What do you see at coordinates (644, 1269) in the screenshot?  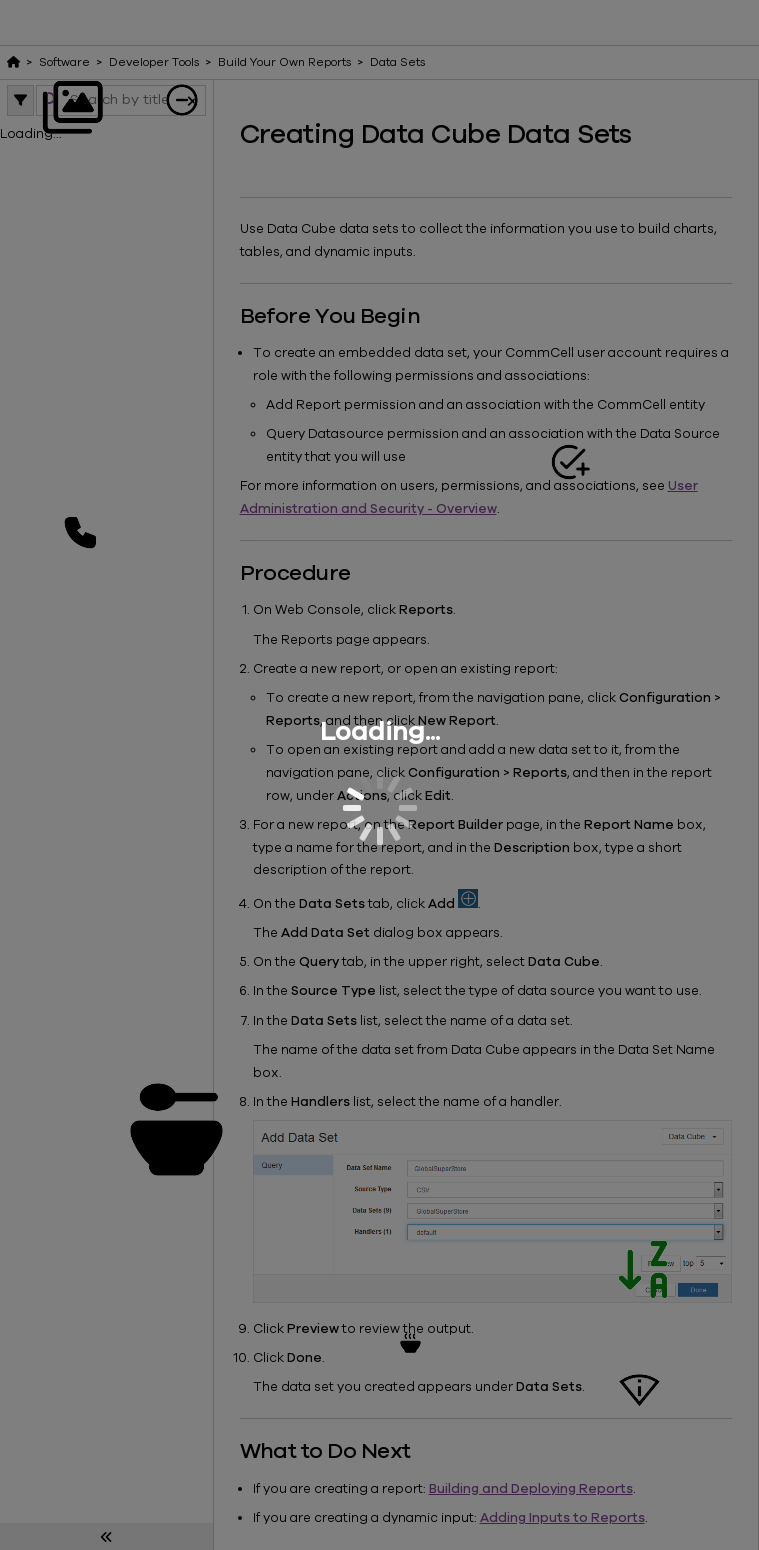 I see `sort items alphabetically from Z to A` at bounding box center [644, 1269].